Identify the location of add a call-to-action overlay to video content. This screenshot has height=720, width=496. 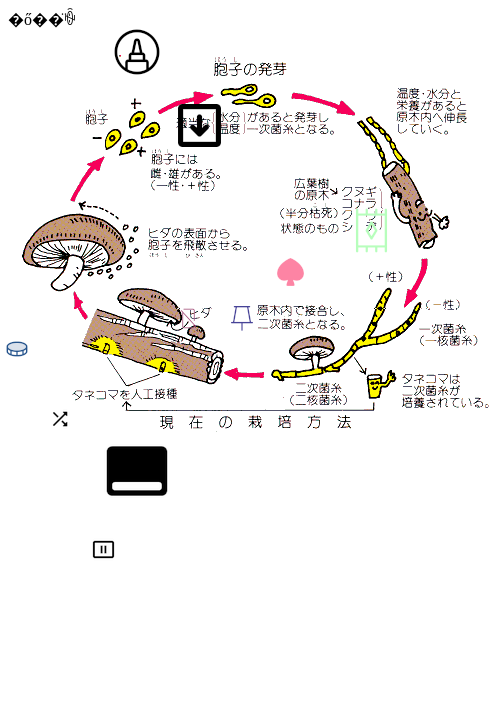
(137, 471).